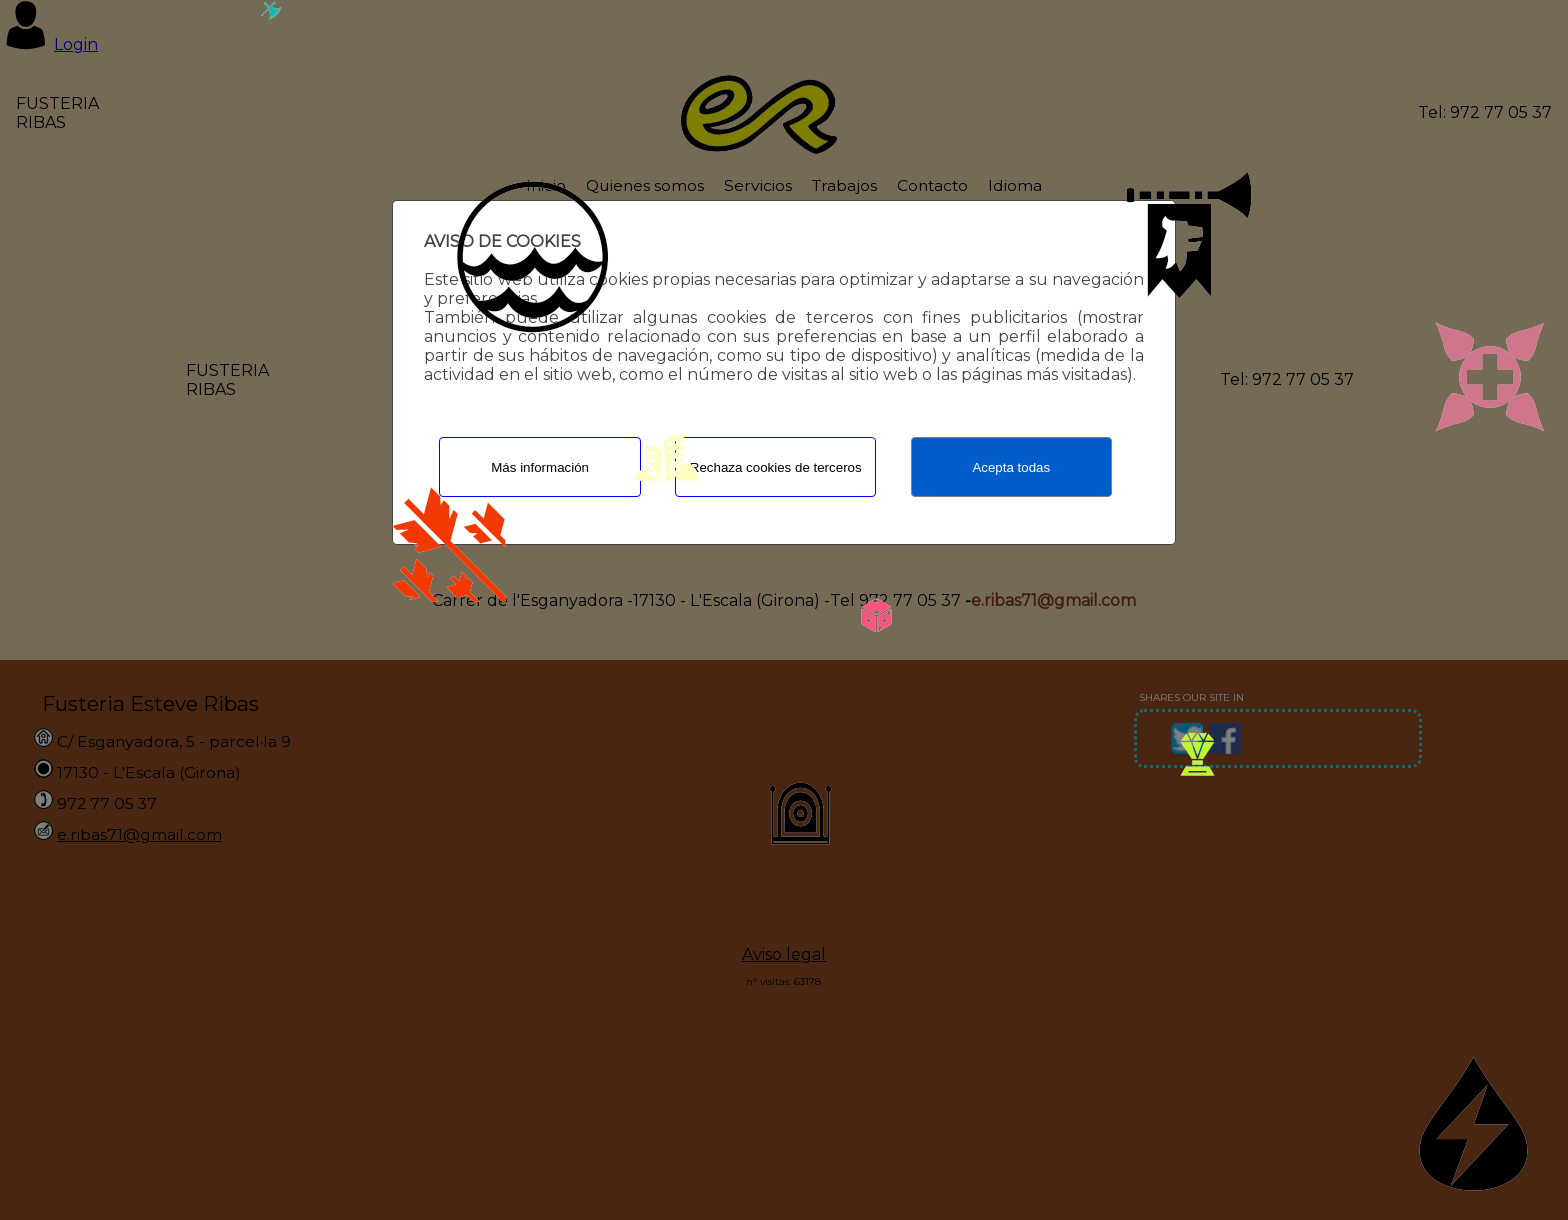 The height and width of the screenshot is (1220, 1568). Describe the element at coordinates (876, 615) in the screenshot. I see `roll the dice or randomize` at that location.